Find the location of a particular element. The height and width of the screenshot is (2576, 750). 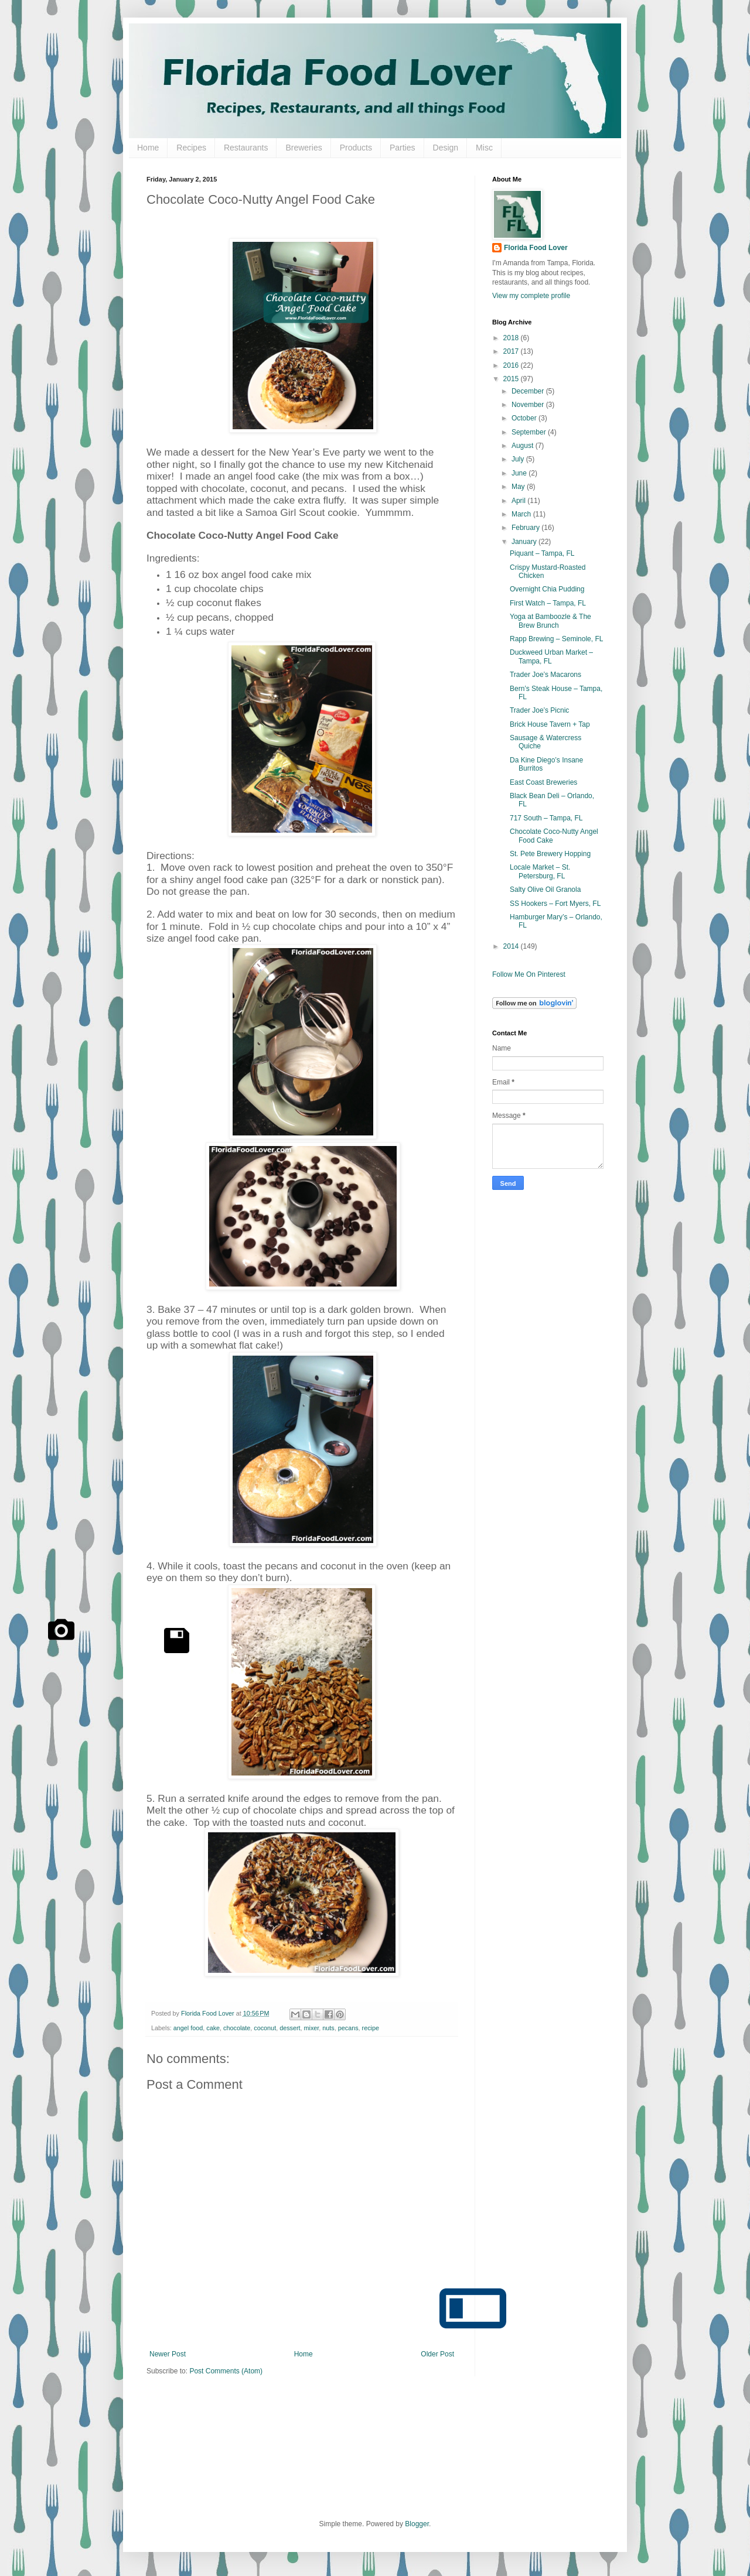

save current file or document is located at coordinates (176, 1640).